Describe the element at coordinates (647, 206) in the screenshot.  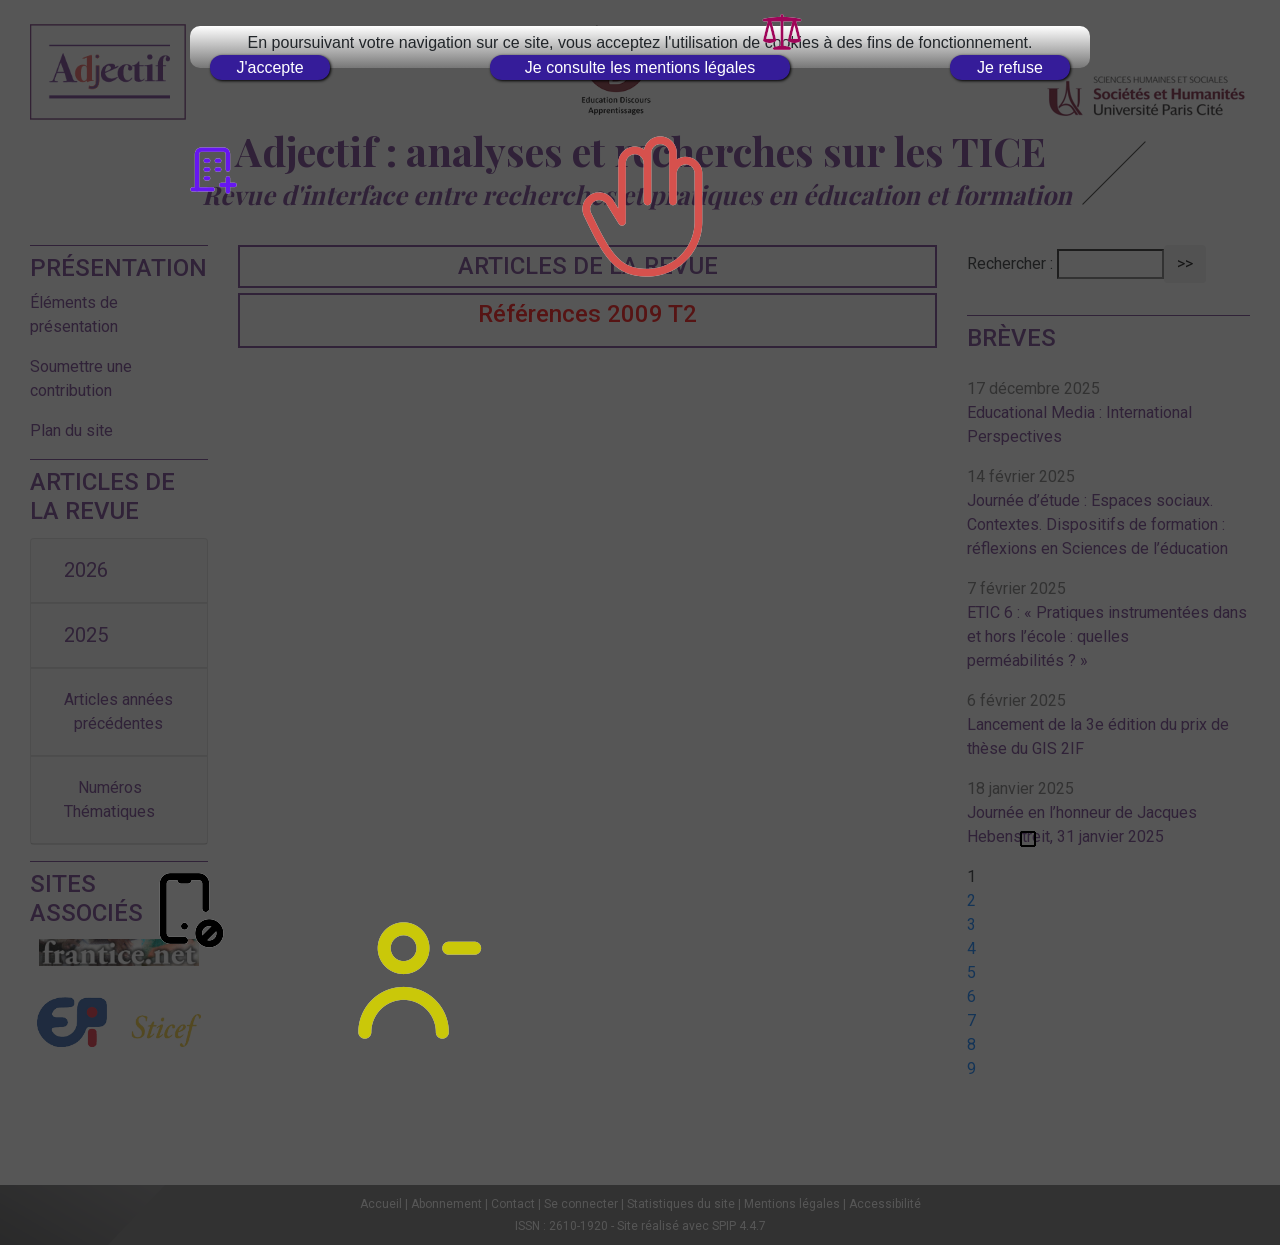
I see `stop or pause an action` at that location.